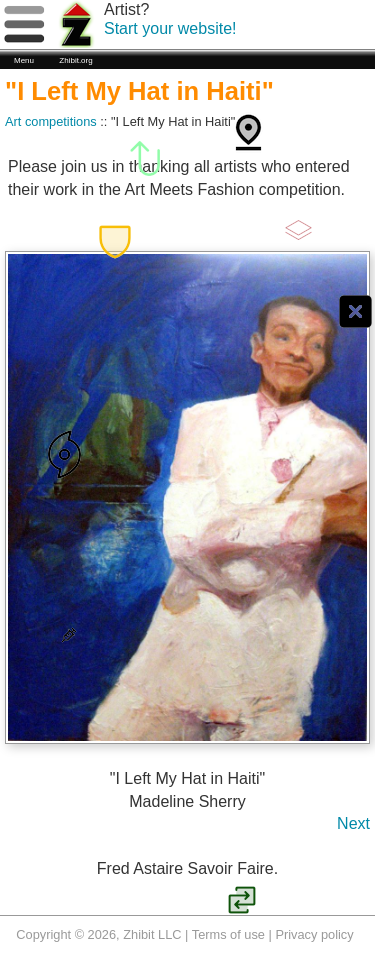 This screenshot has height=954, width=375. I want to click on access medical or health information, so click(69, 635).